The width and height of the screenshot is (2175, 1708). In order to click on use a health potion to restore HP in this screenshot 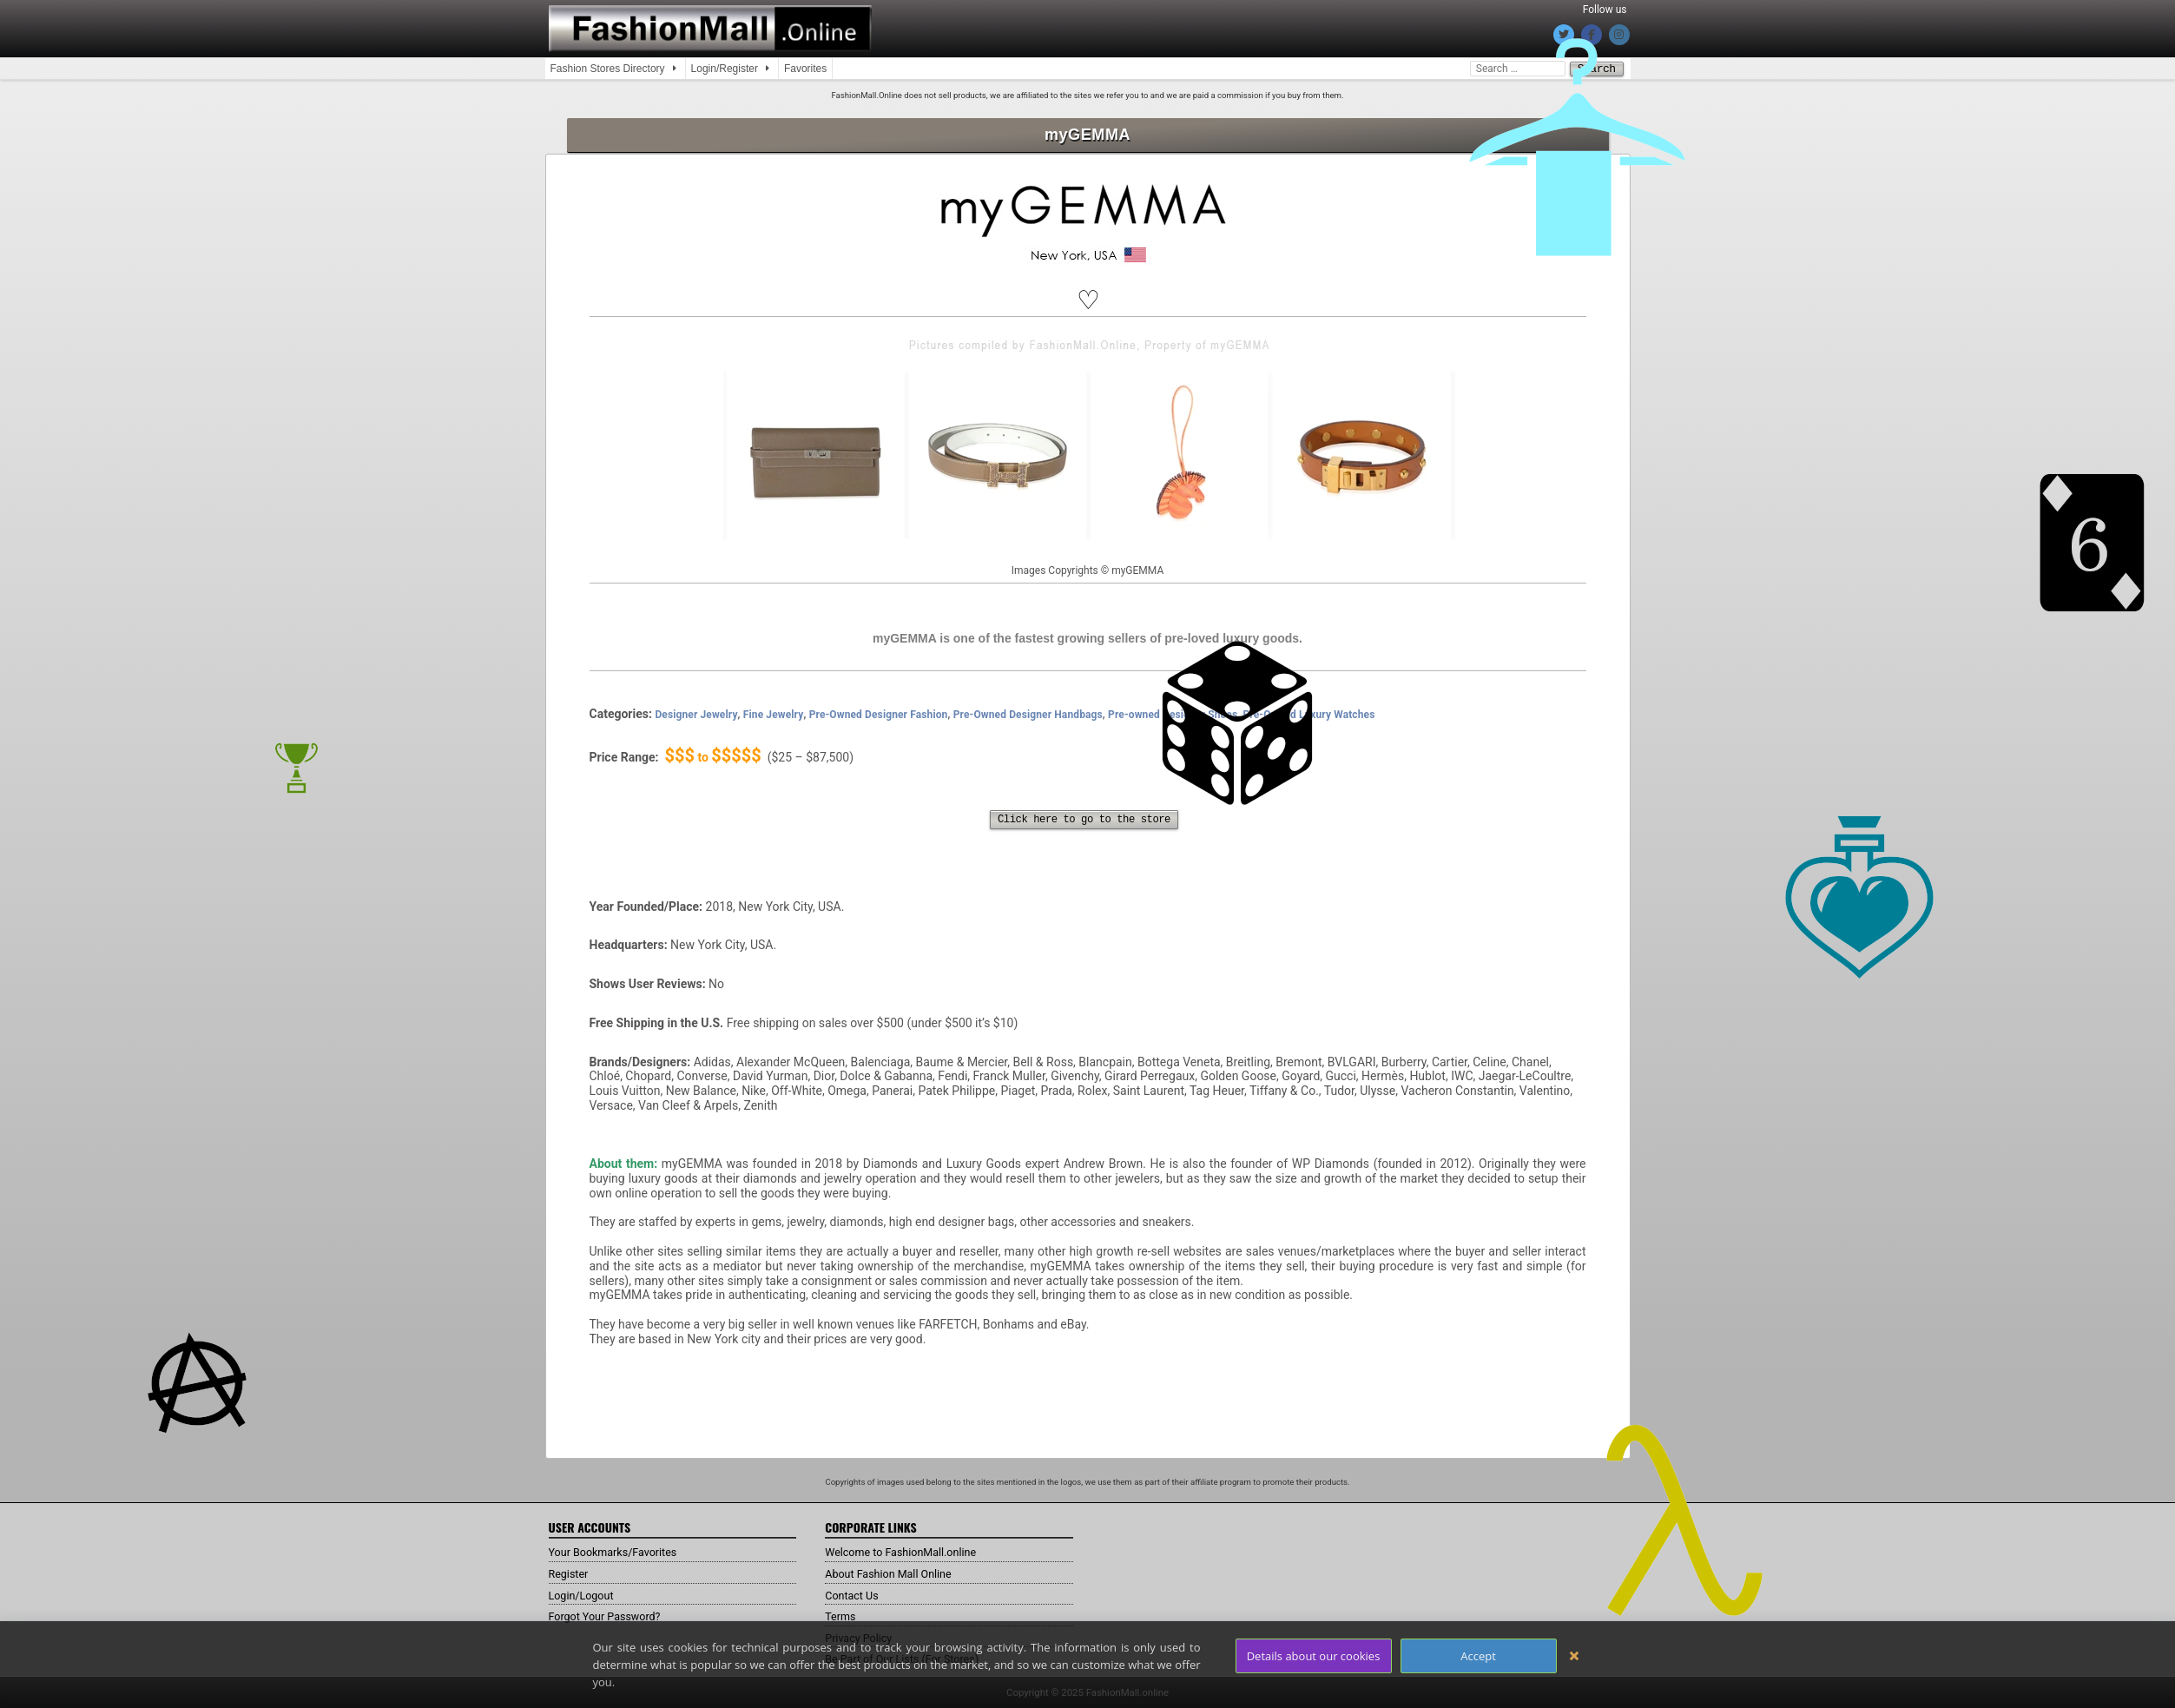, I will do `click(1859, 897)`.